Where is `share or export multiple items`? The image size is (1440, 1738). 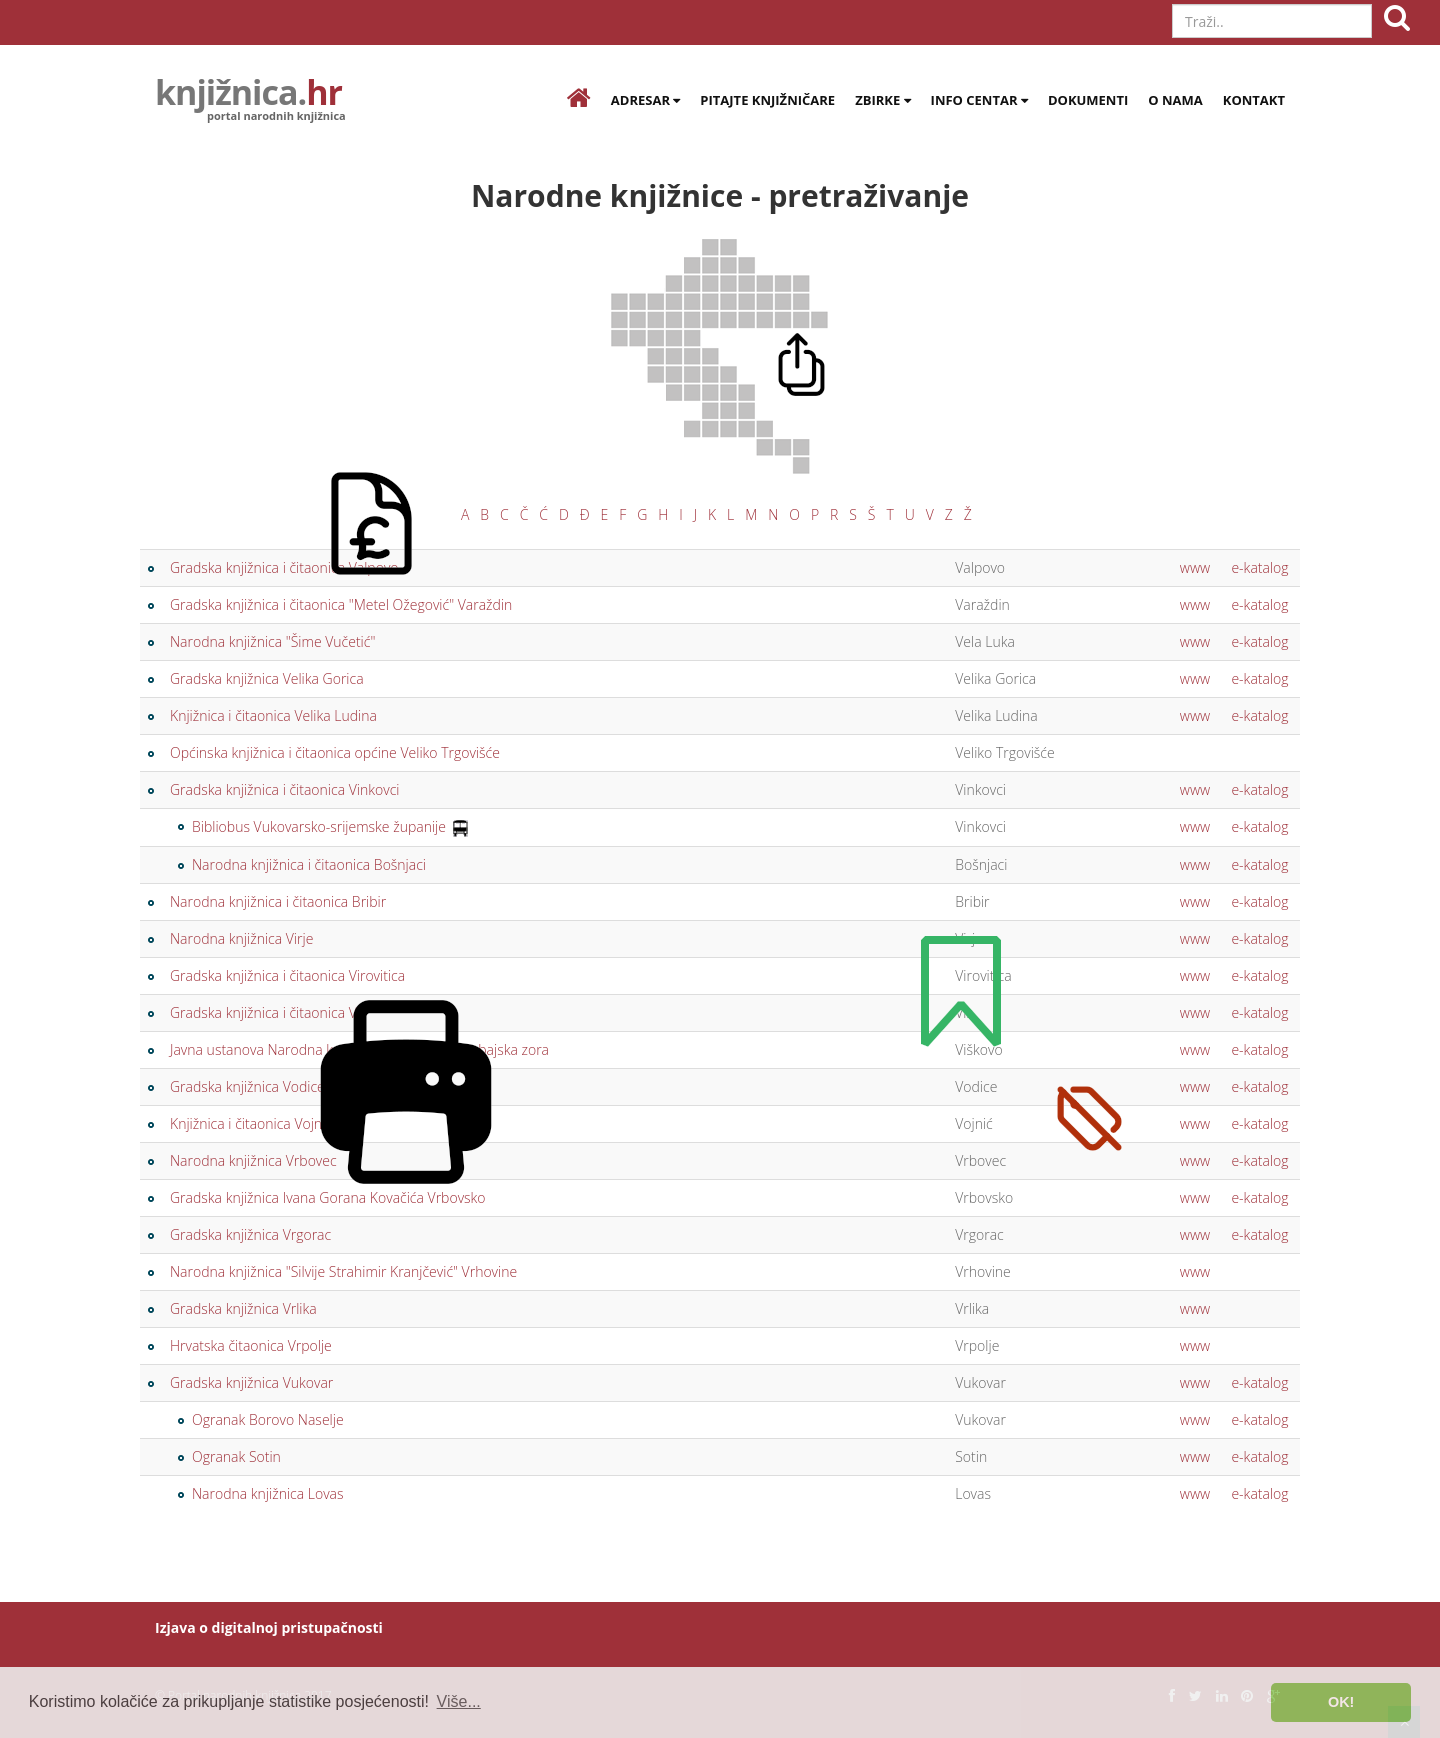 share or export multiple items is located at coordinates (801, 364).